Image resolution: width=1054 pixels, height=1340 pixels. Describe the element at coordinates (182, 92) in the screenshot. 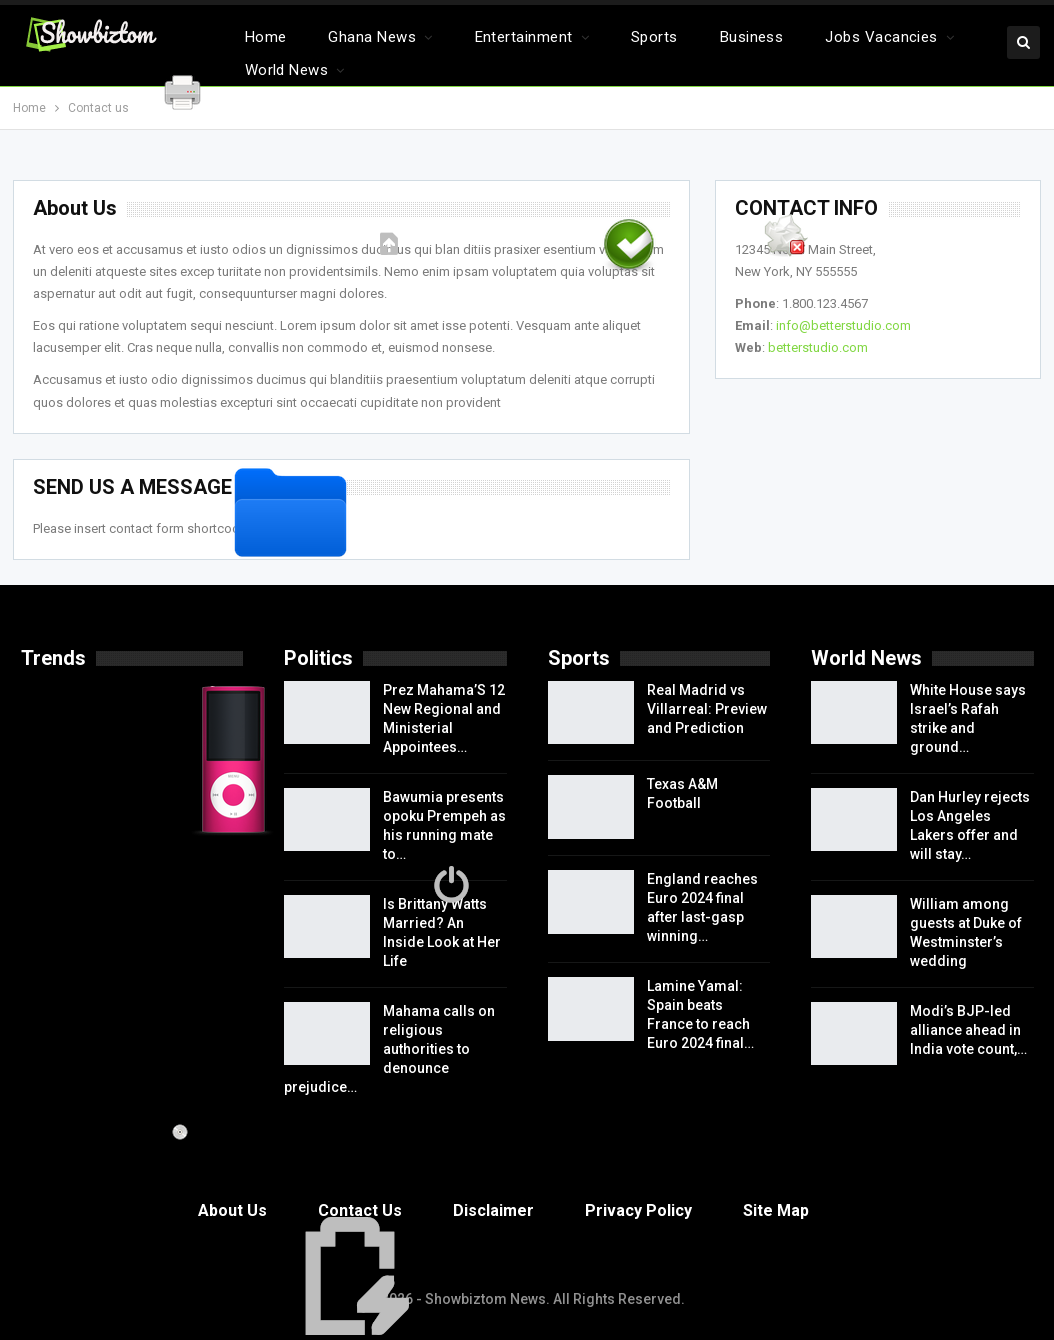

I see `print the current document` at that location.